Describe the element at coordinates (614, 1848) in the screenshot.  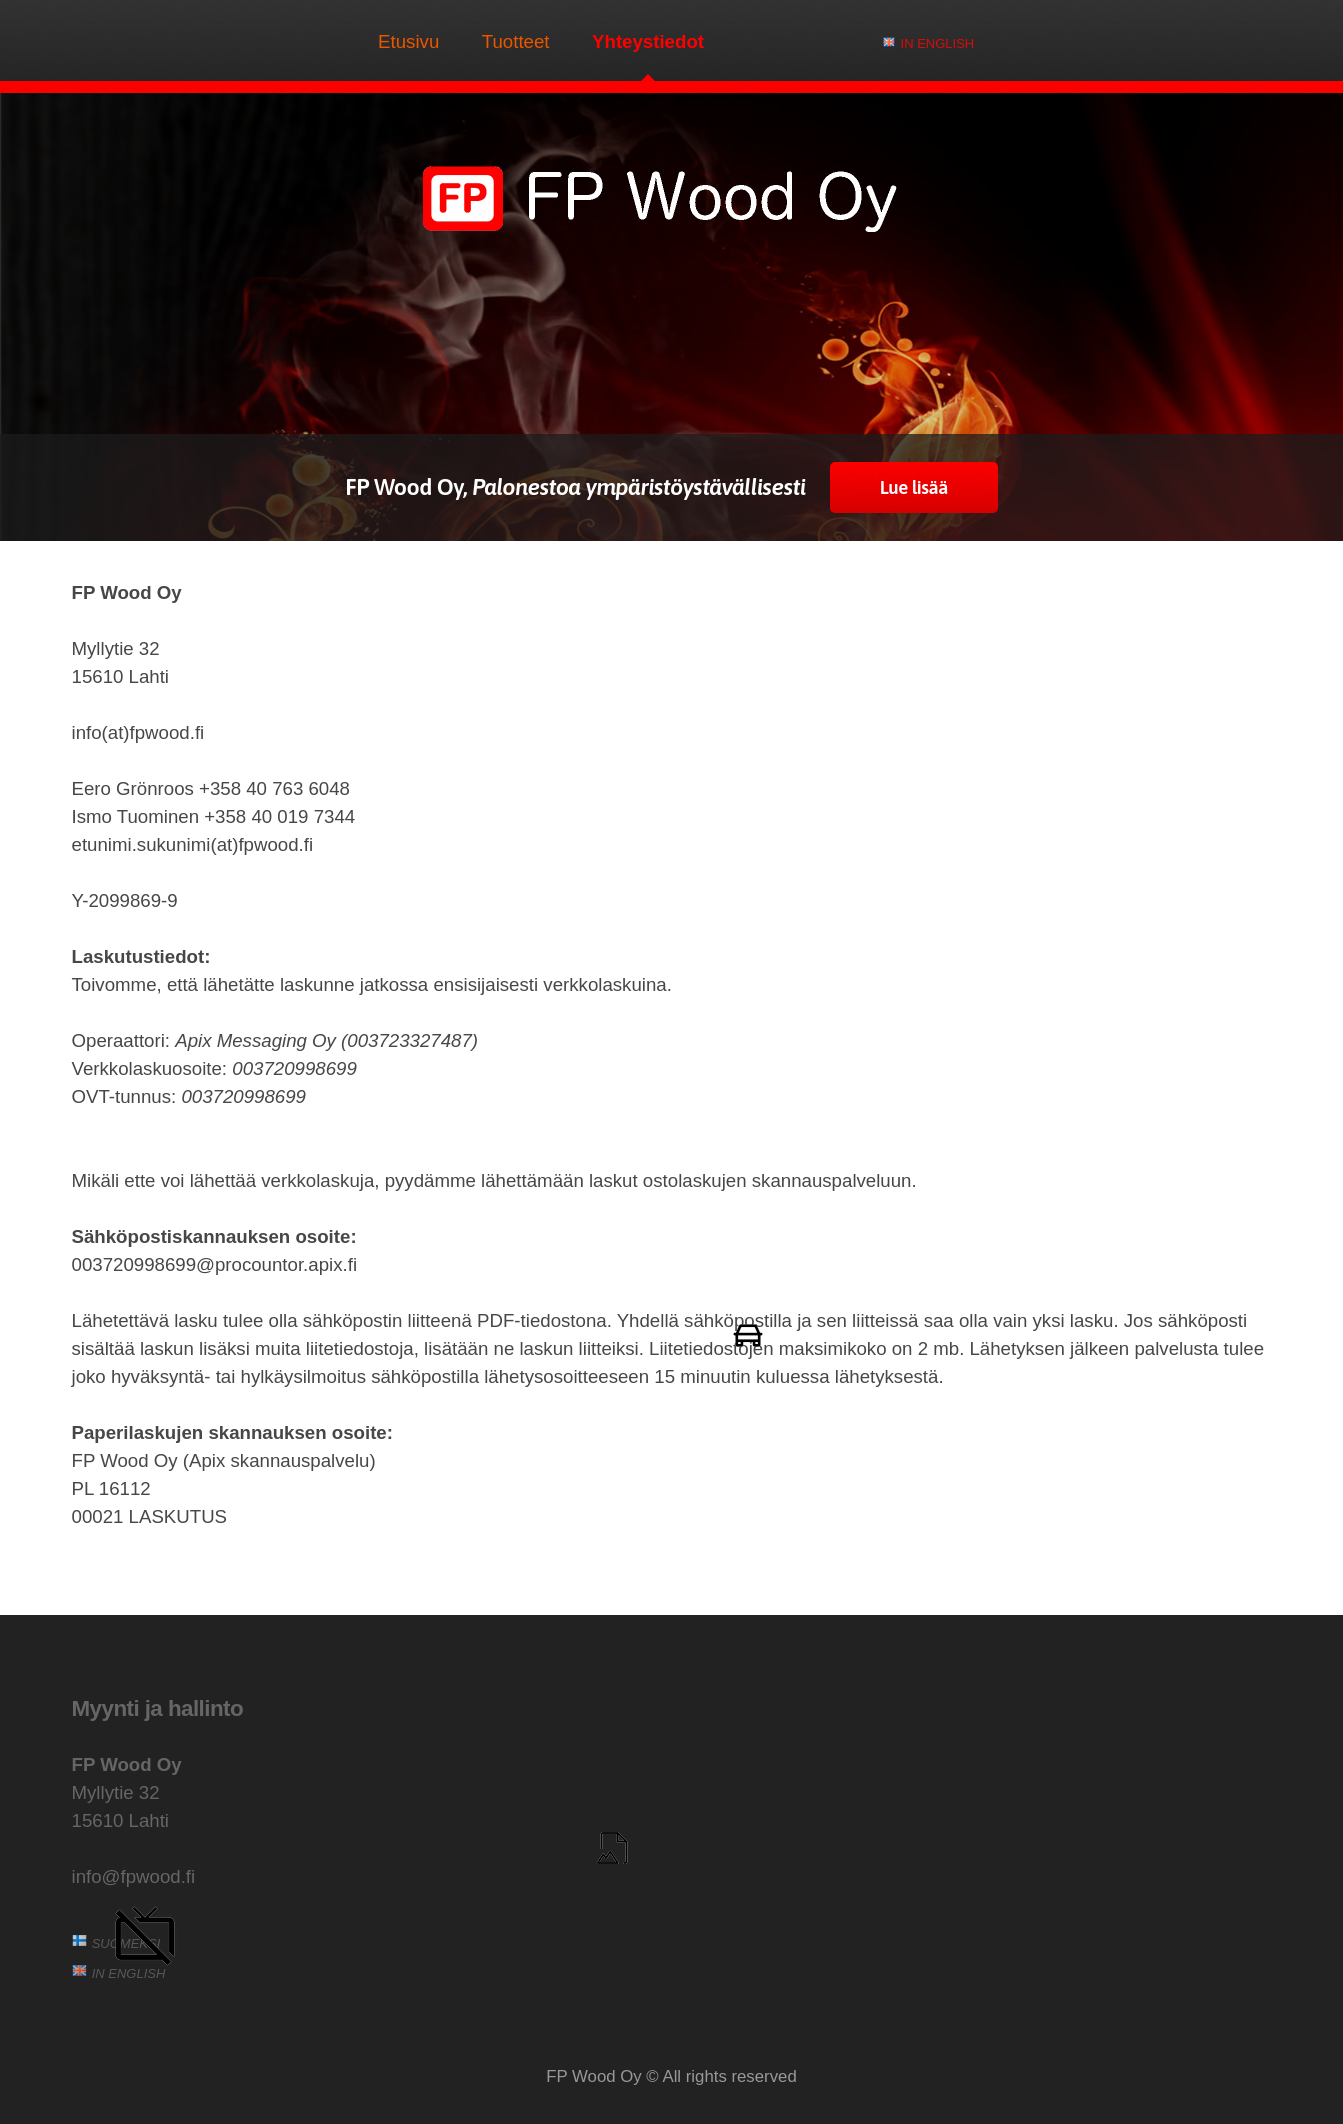
I see `view image file` at that location.